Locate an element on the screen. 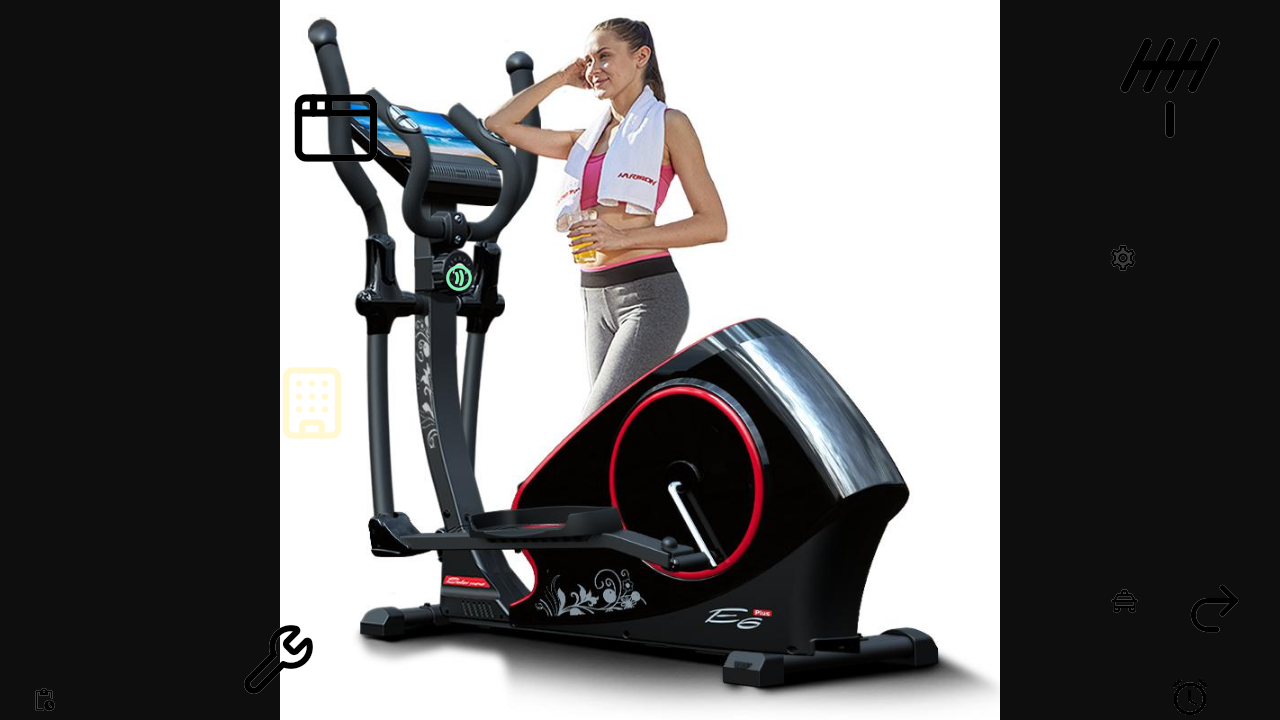 This screenshot has height=720, width=1280. request a taxi or cab ride is located at coordinates (1124, 602).